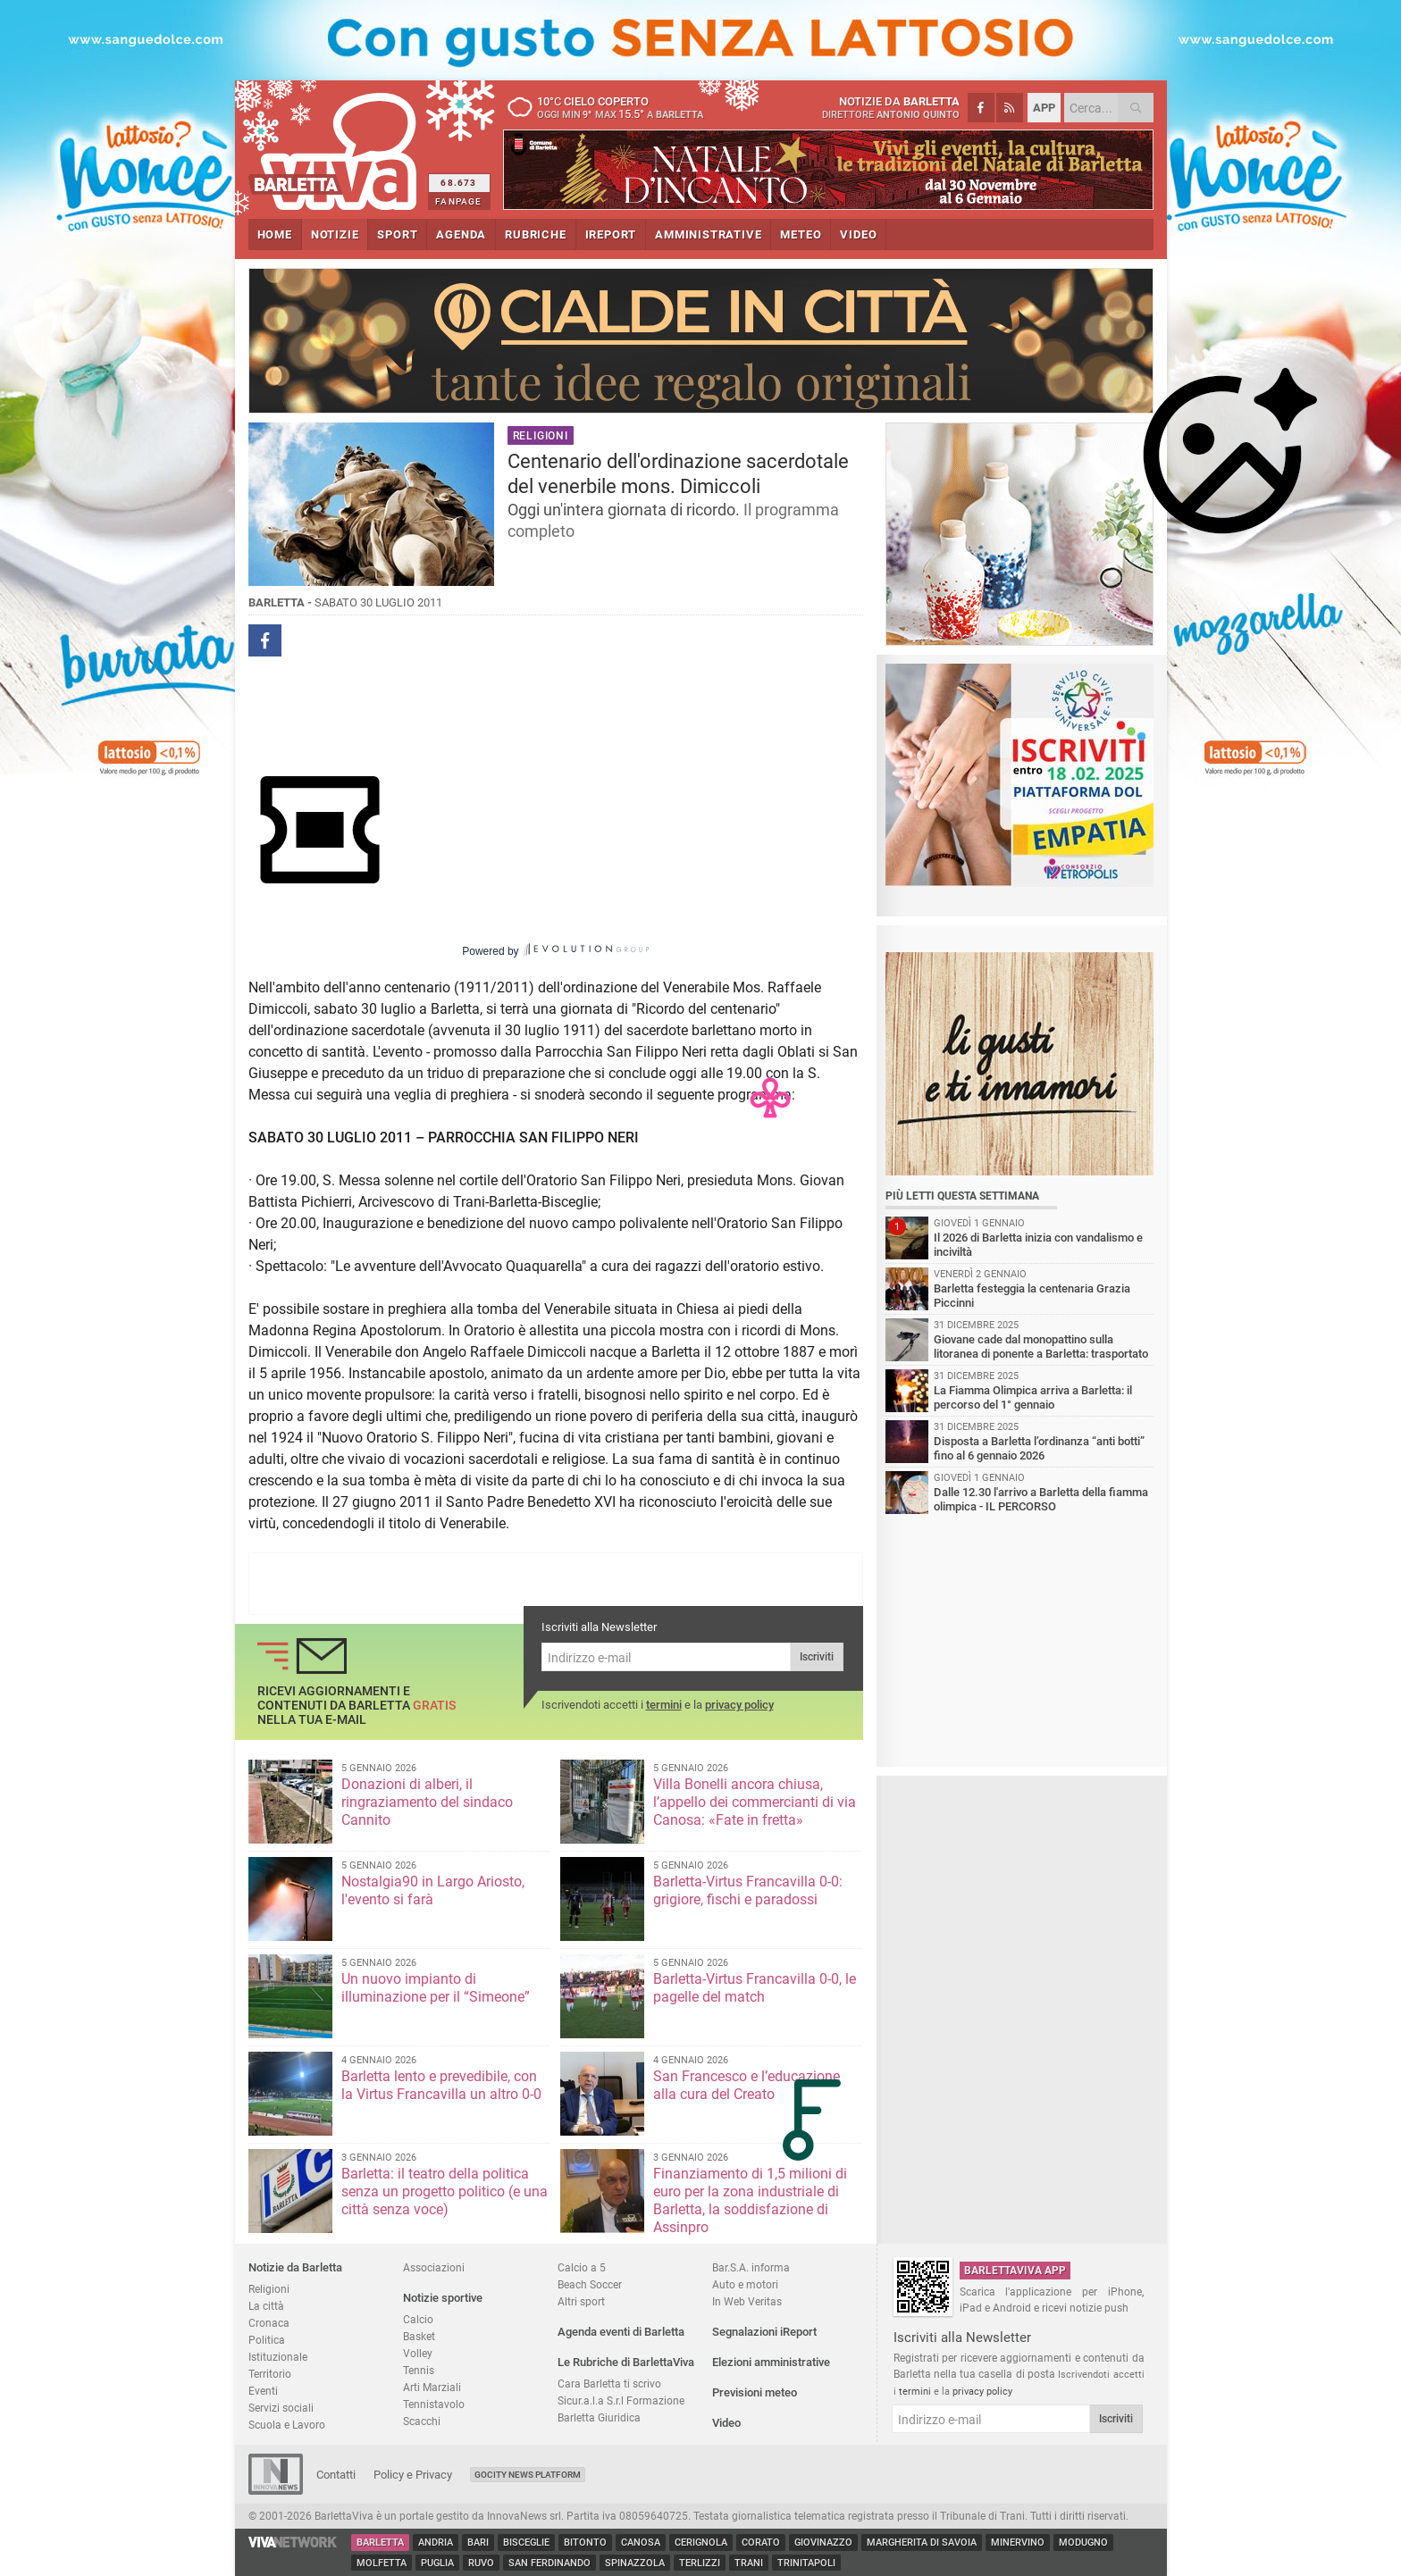 The width and height of the screenshot is (1401, 2576). What do you see at coordinates (320, 830) in the screenshot?
I see `view your tickets or passes` at bounding box center [320, 830].